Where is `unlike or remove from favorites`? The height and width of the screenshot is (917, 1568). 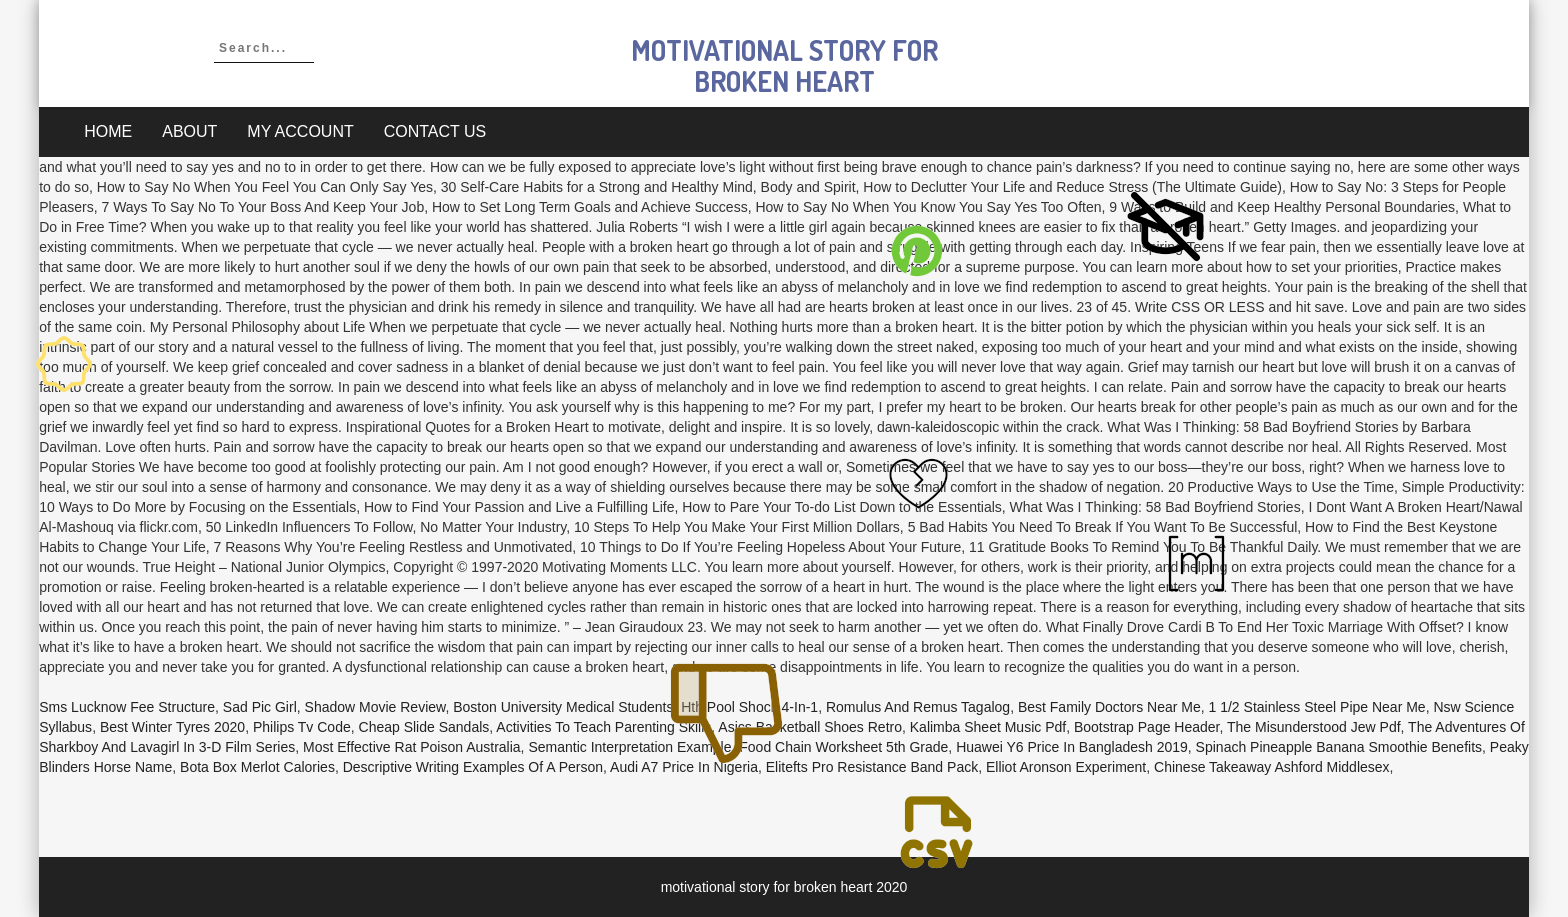
unlike or remove from favorites is located at coordinates (918, 481).